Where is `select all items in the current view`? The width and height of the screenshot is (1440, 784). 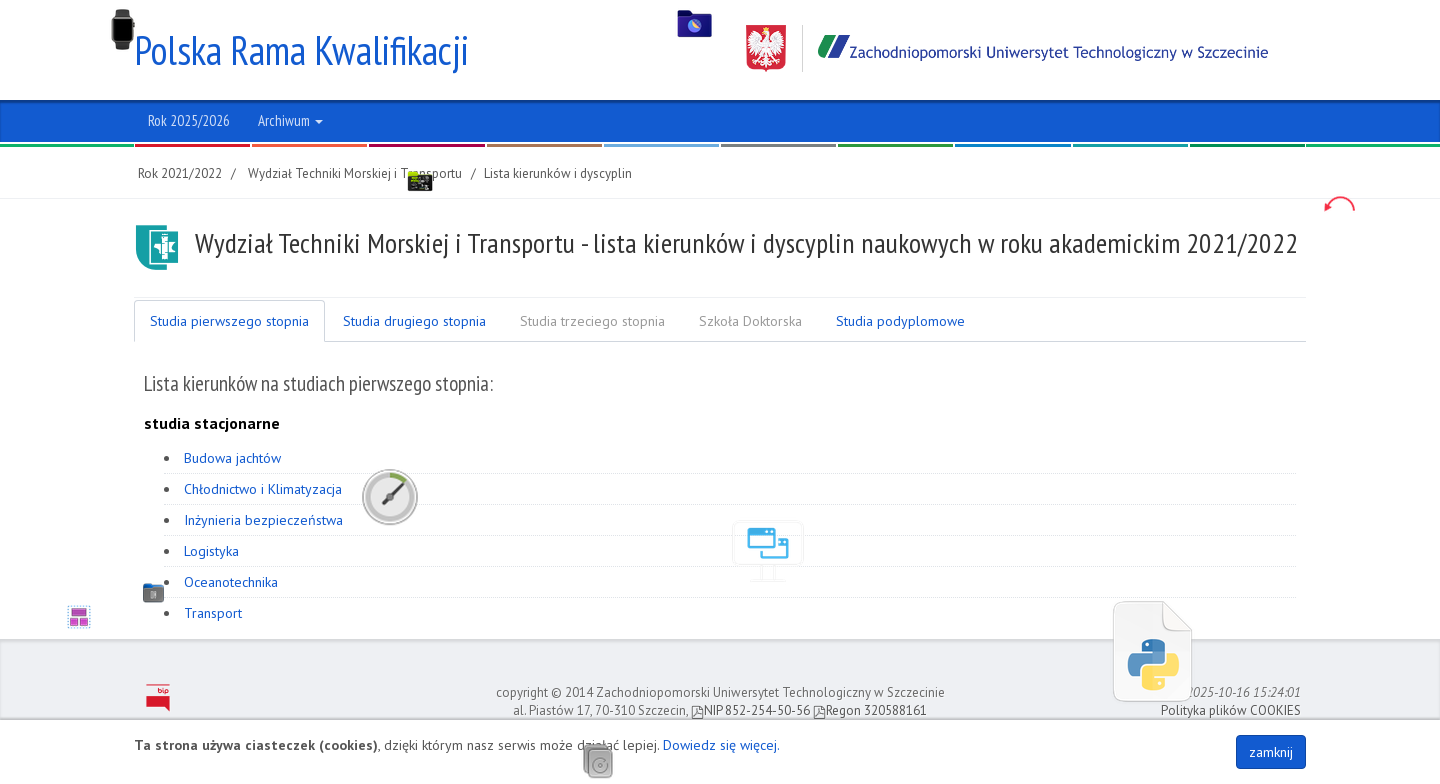
select all items in the current view is located at coordinates (79, 617).